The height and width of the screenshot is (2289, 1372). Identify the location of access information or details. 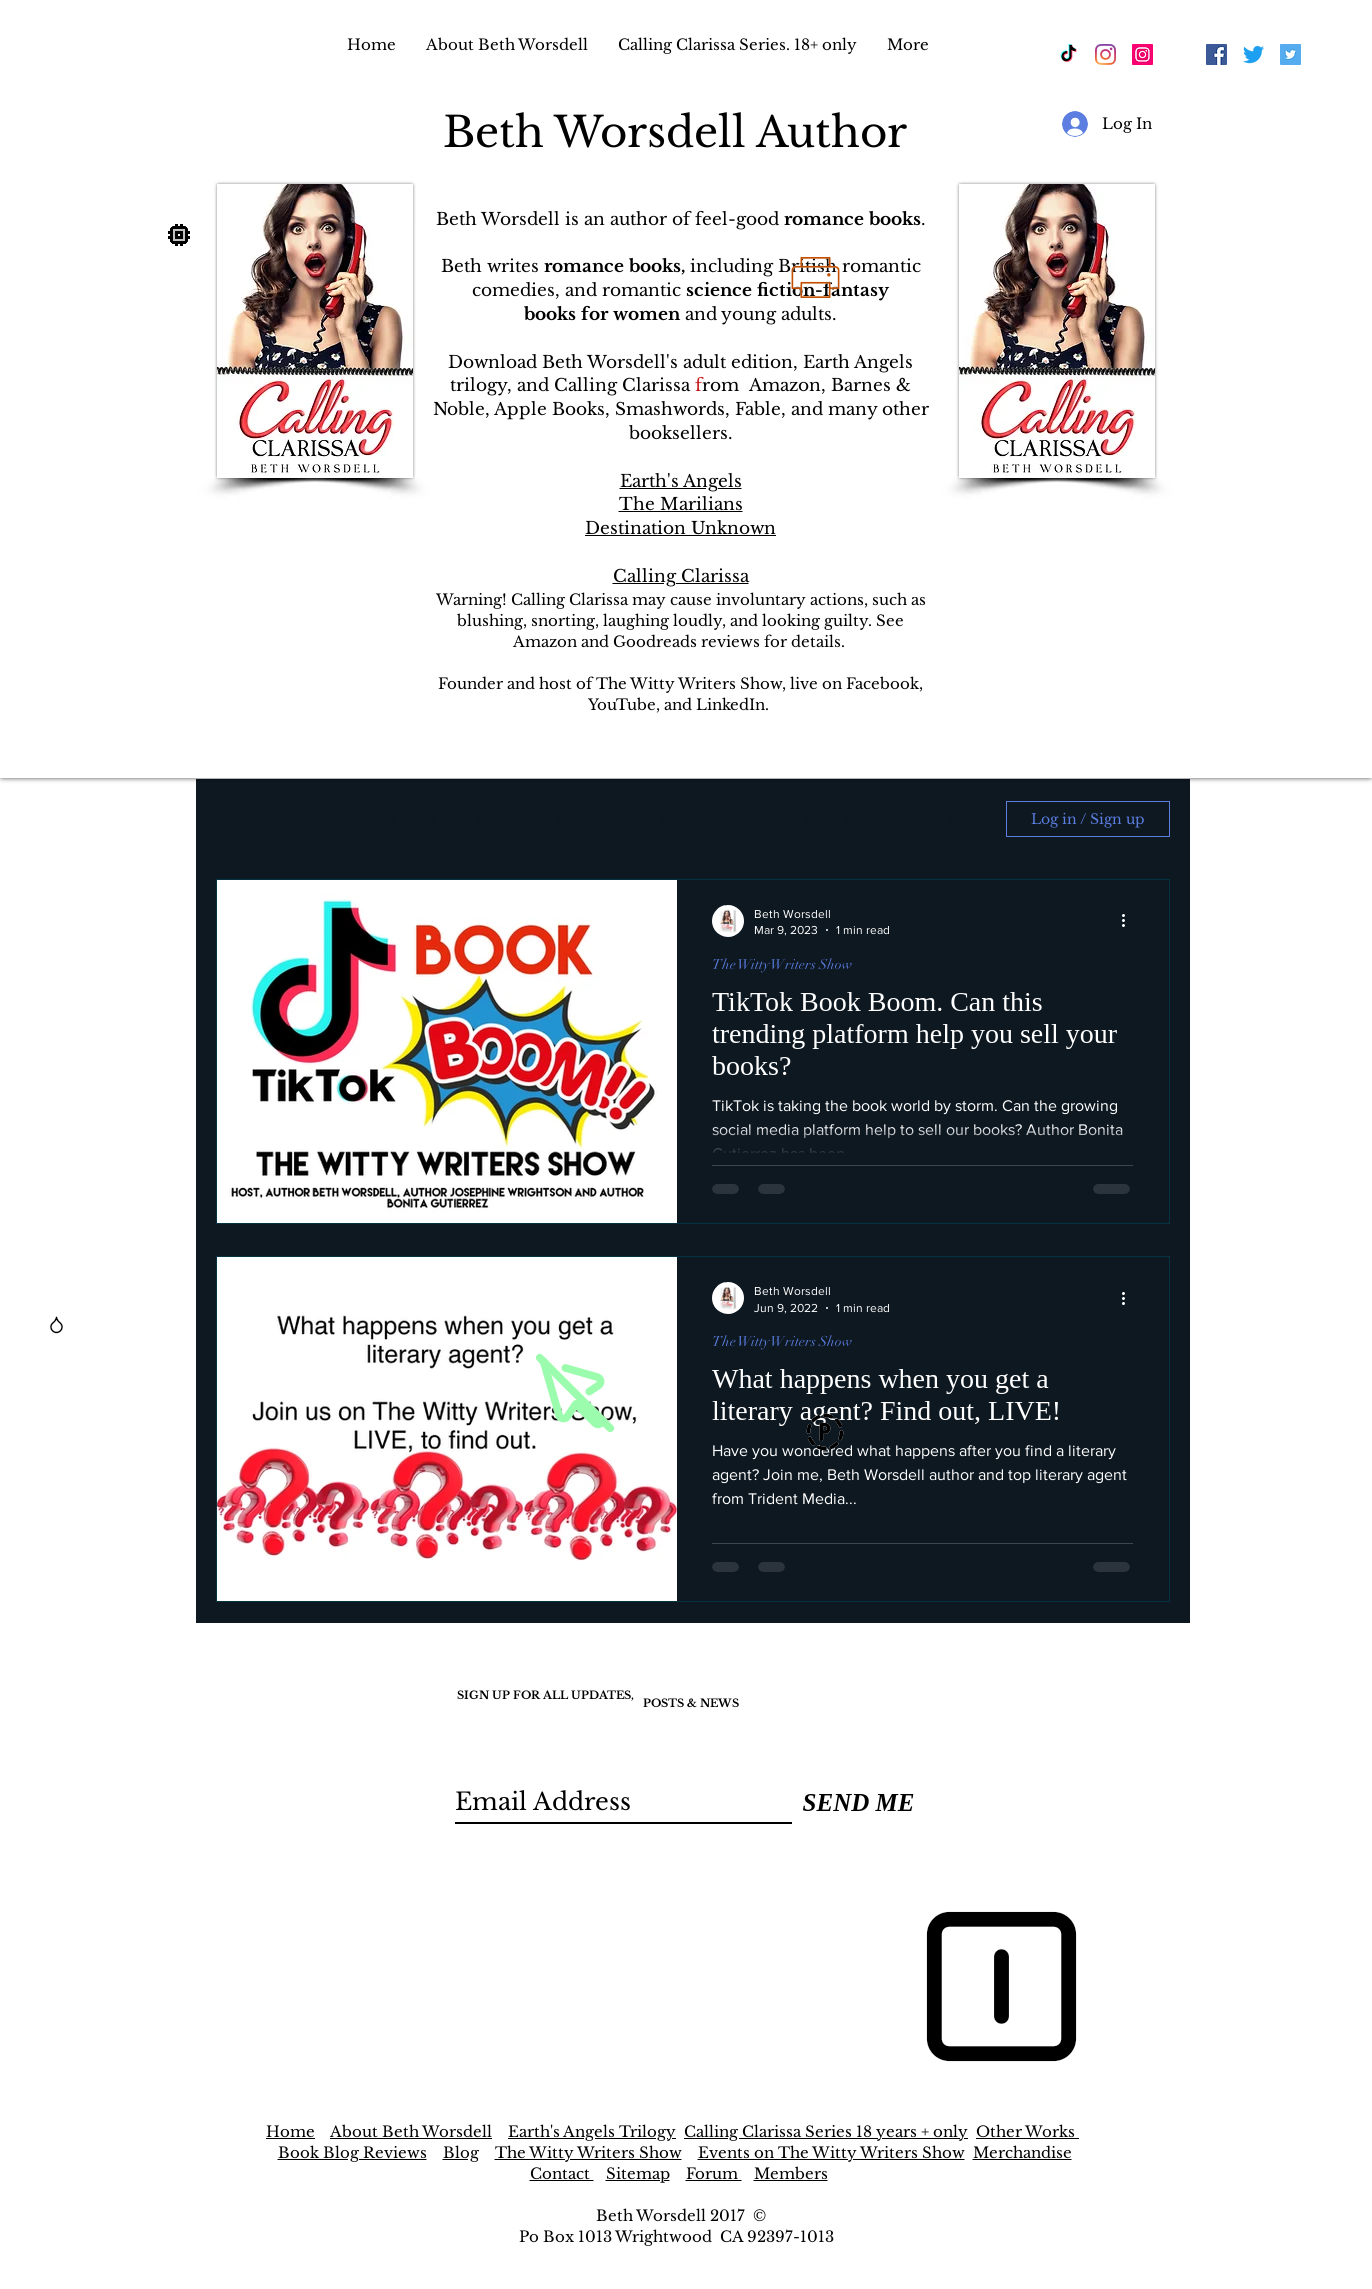
(1001, 1986).